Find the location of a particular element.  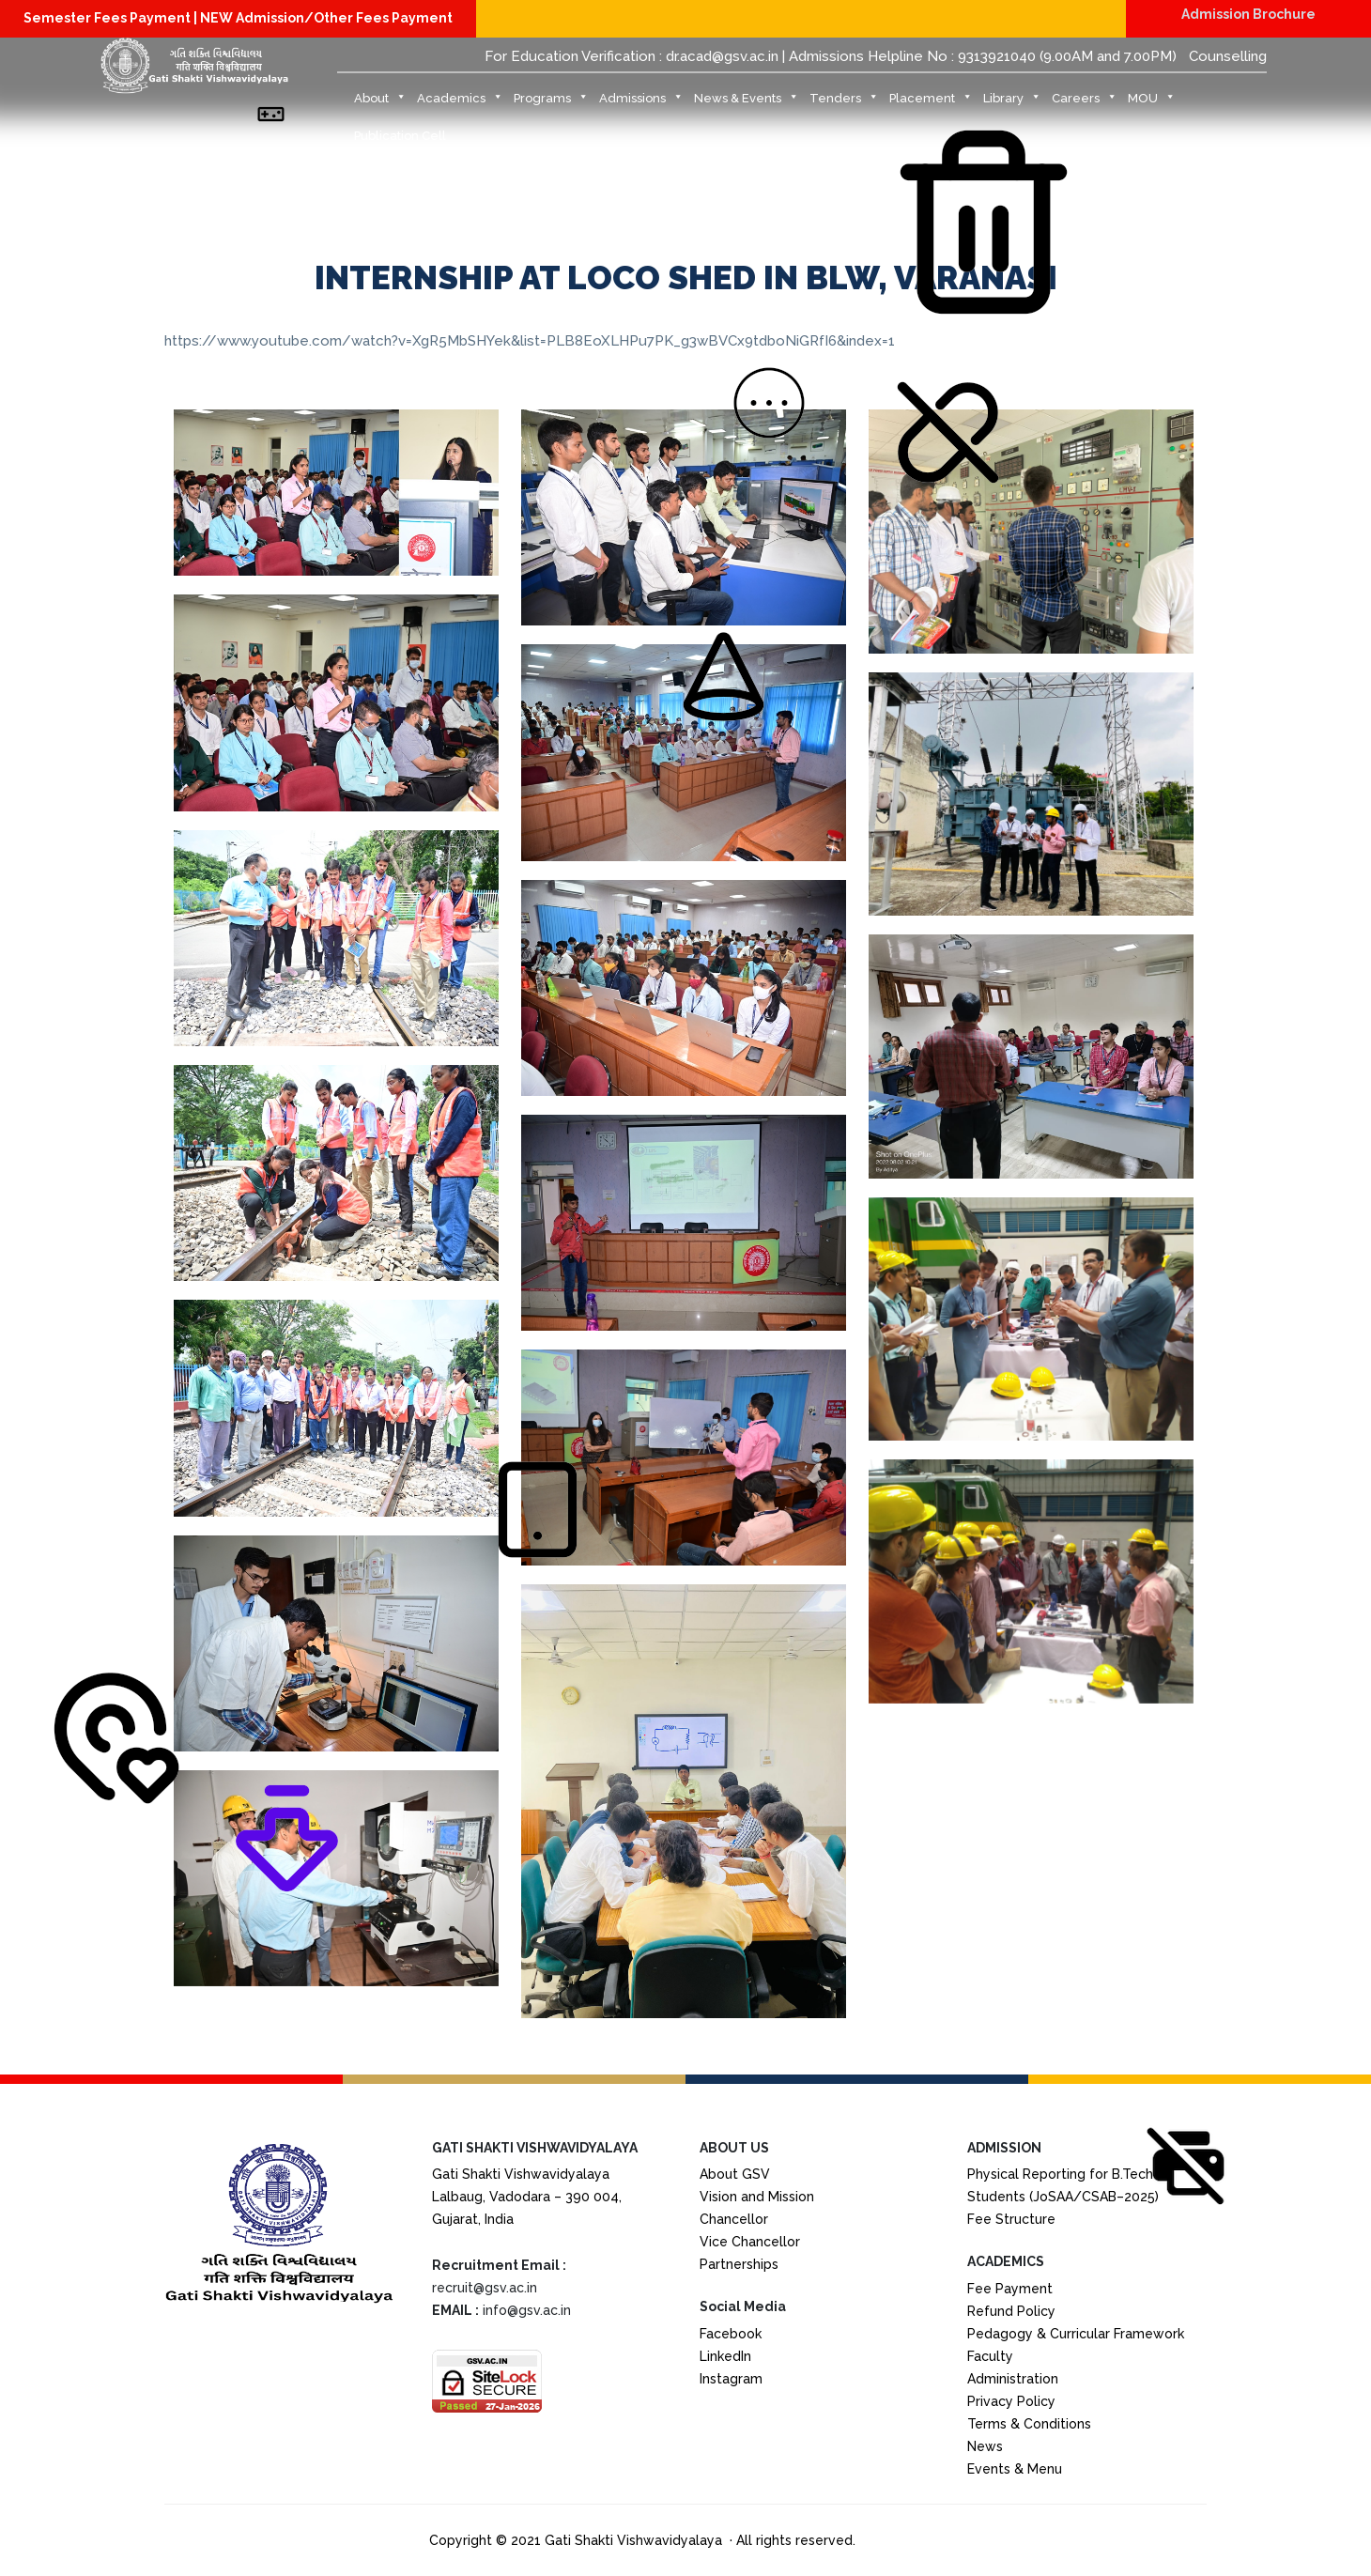

open more options menu is located at coordinates (769, 403).